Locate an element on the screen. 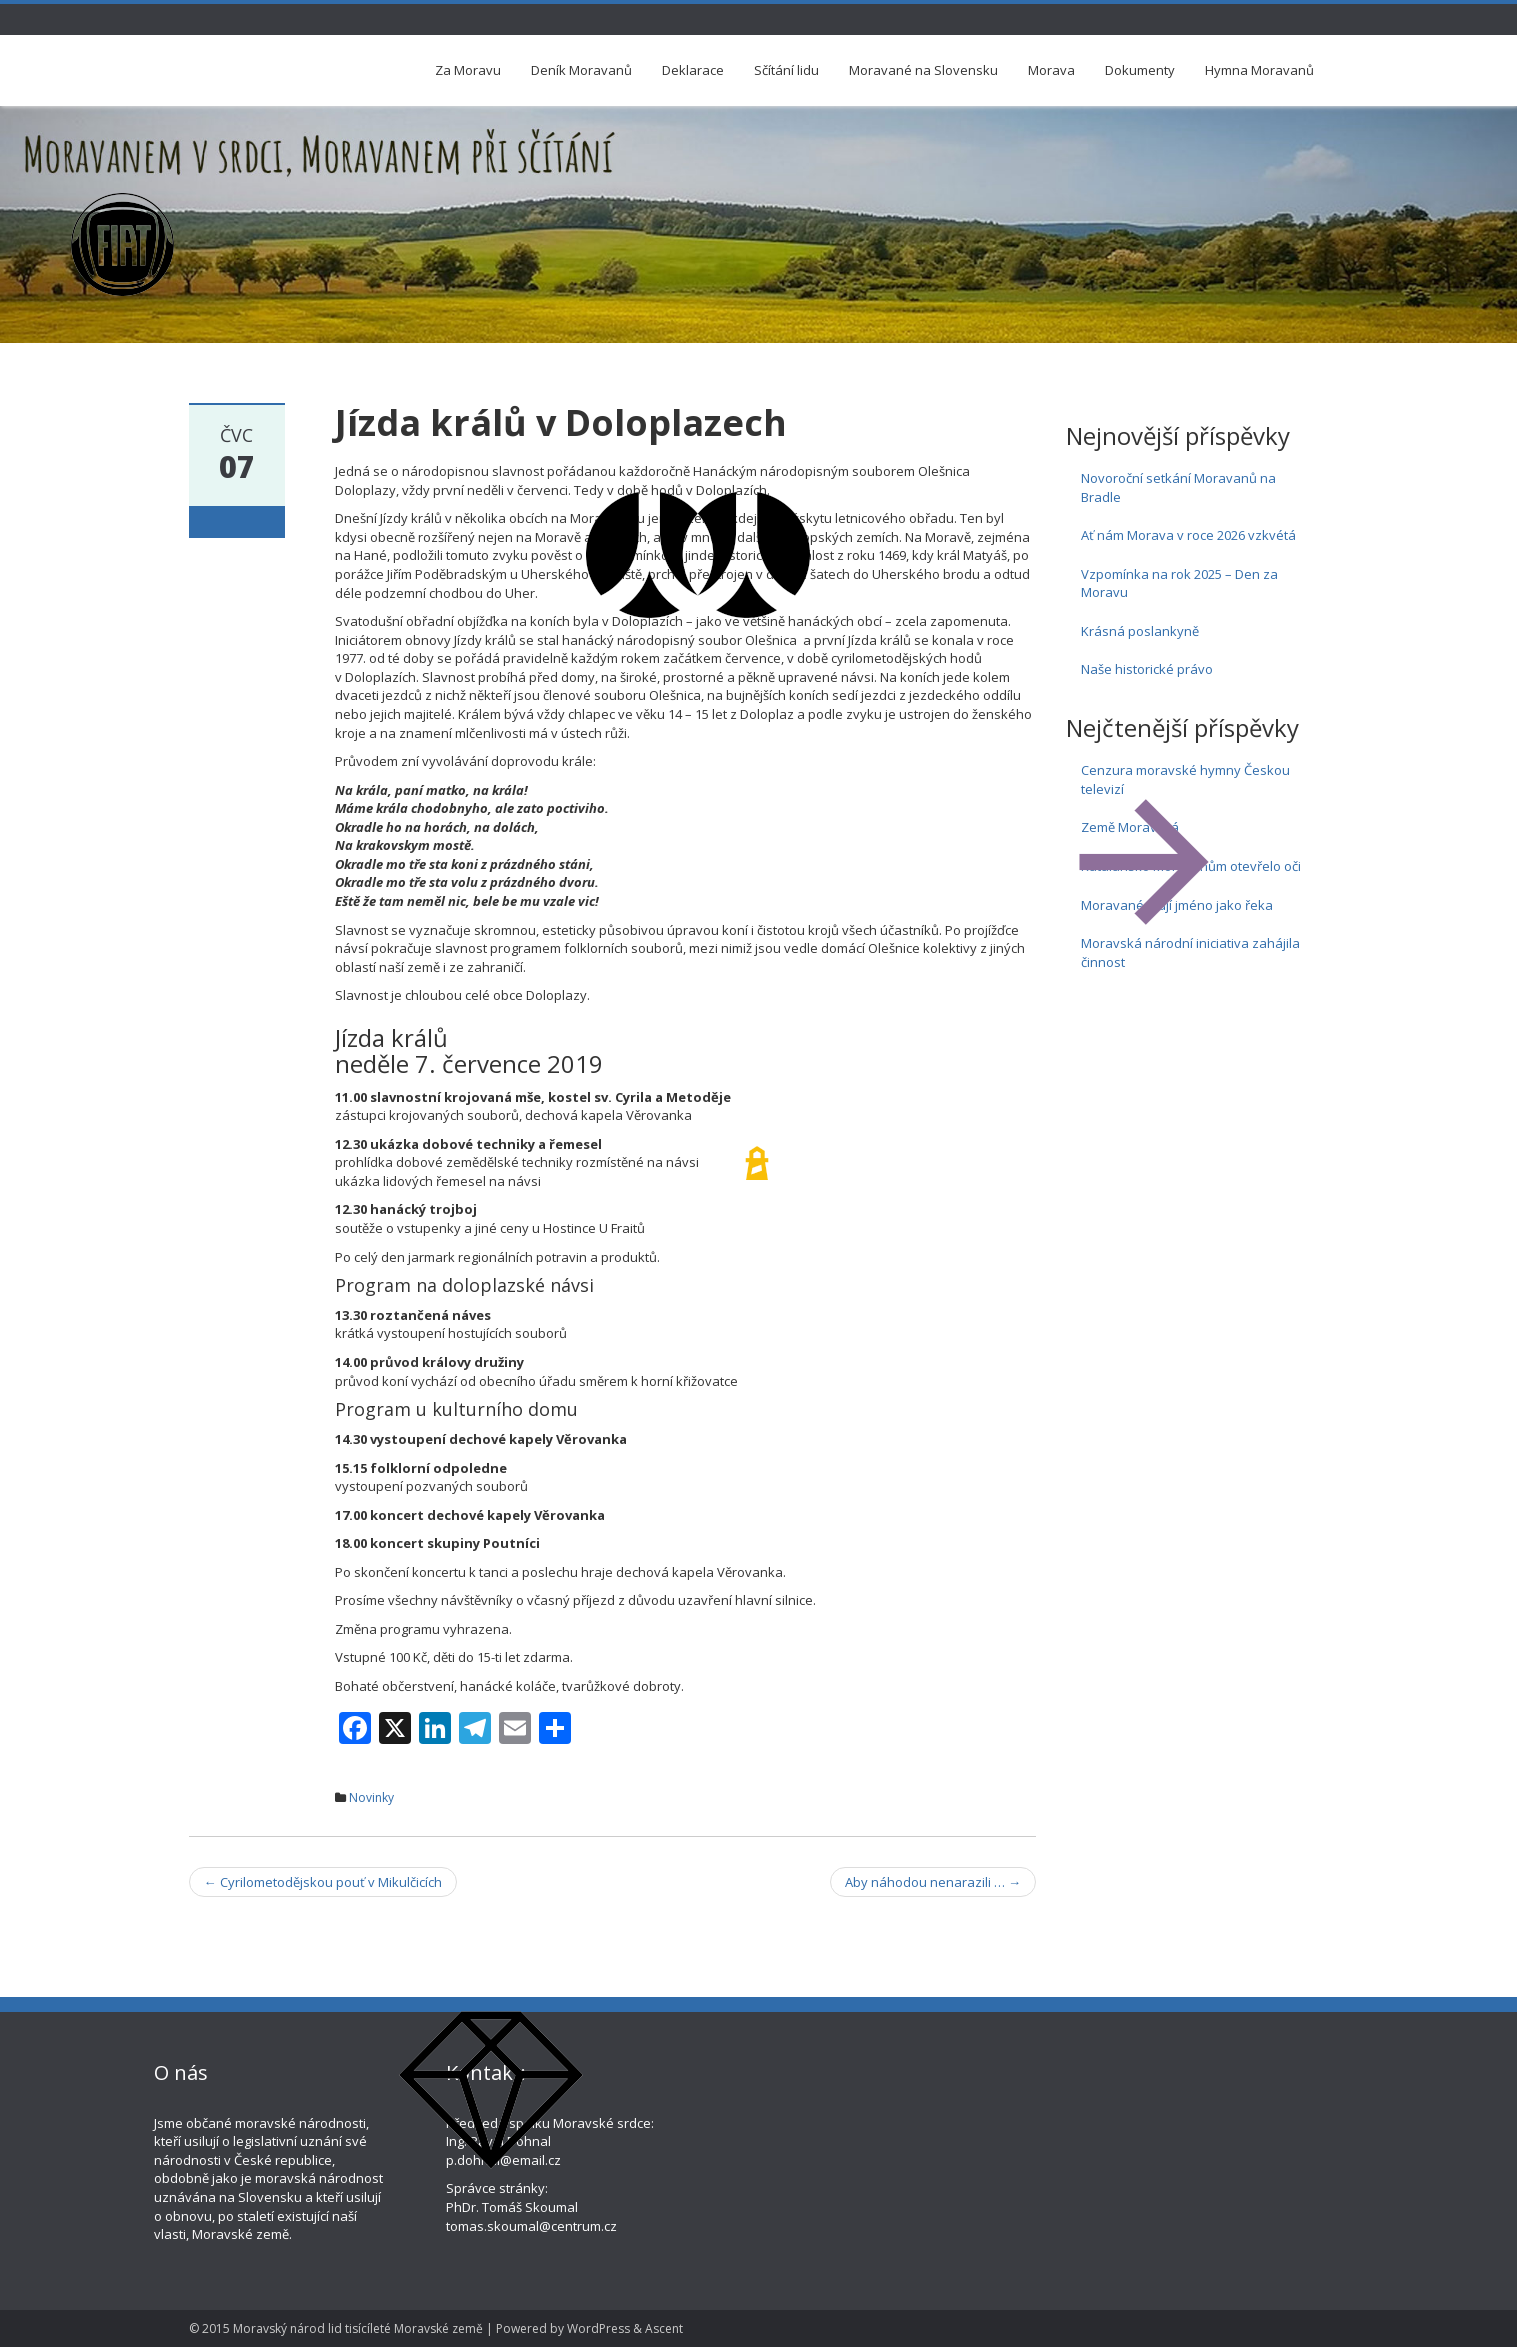 The image size is (1517, 2347). navigate to the next item or screen is located at coordinates (1144, 862).